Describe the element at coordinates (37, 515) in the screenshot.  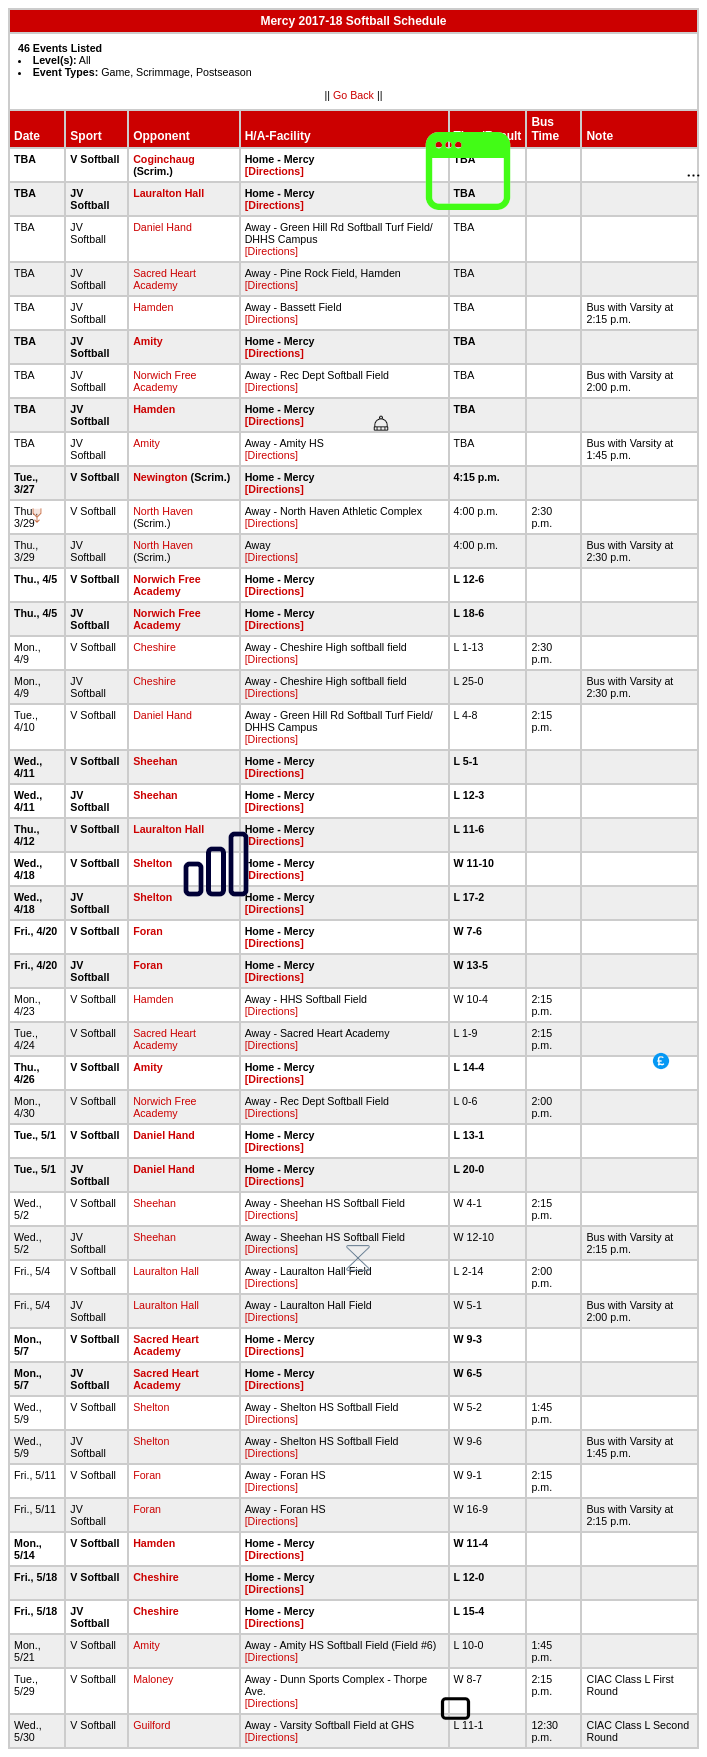
I see `merge branches or items together` at that location.